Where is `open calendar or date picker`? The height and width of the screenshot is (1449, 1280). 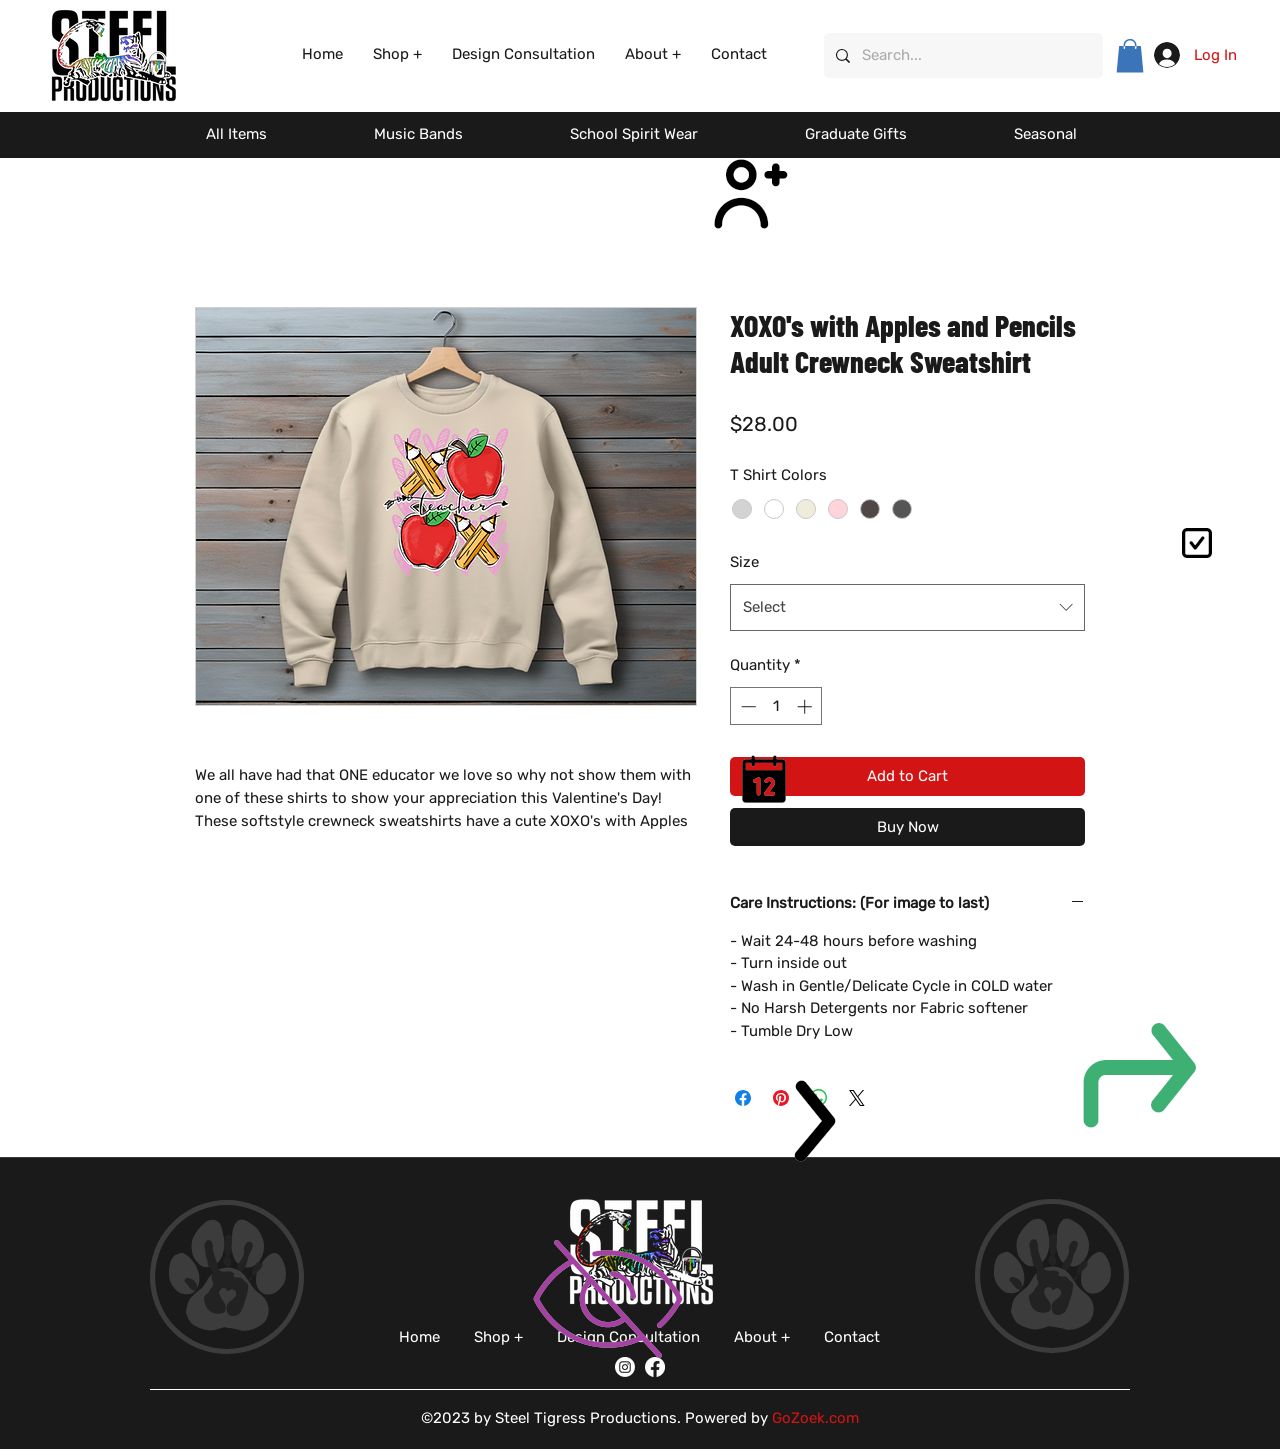 open calendar or date picker is located at coordinates (764, 781).